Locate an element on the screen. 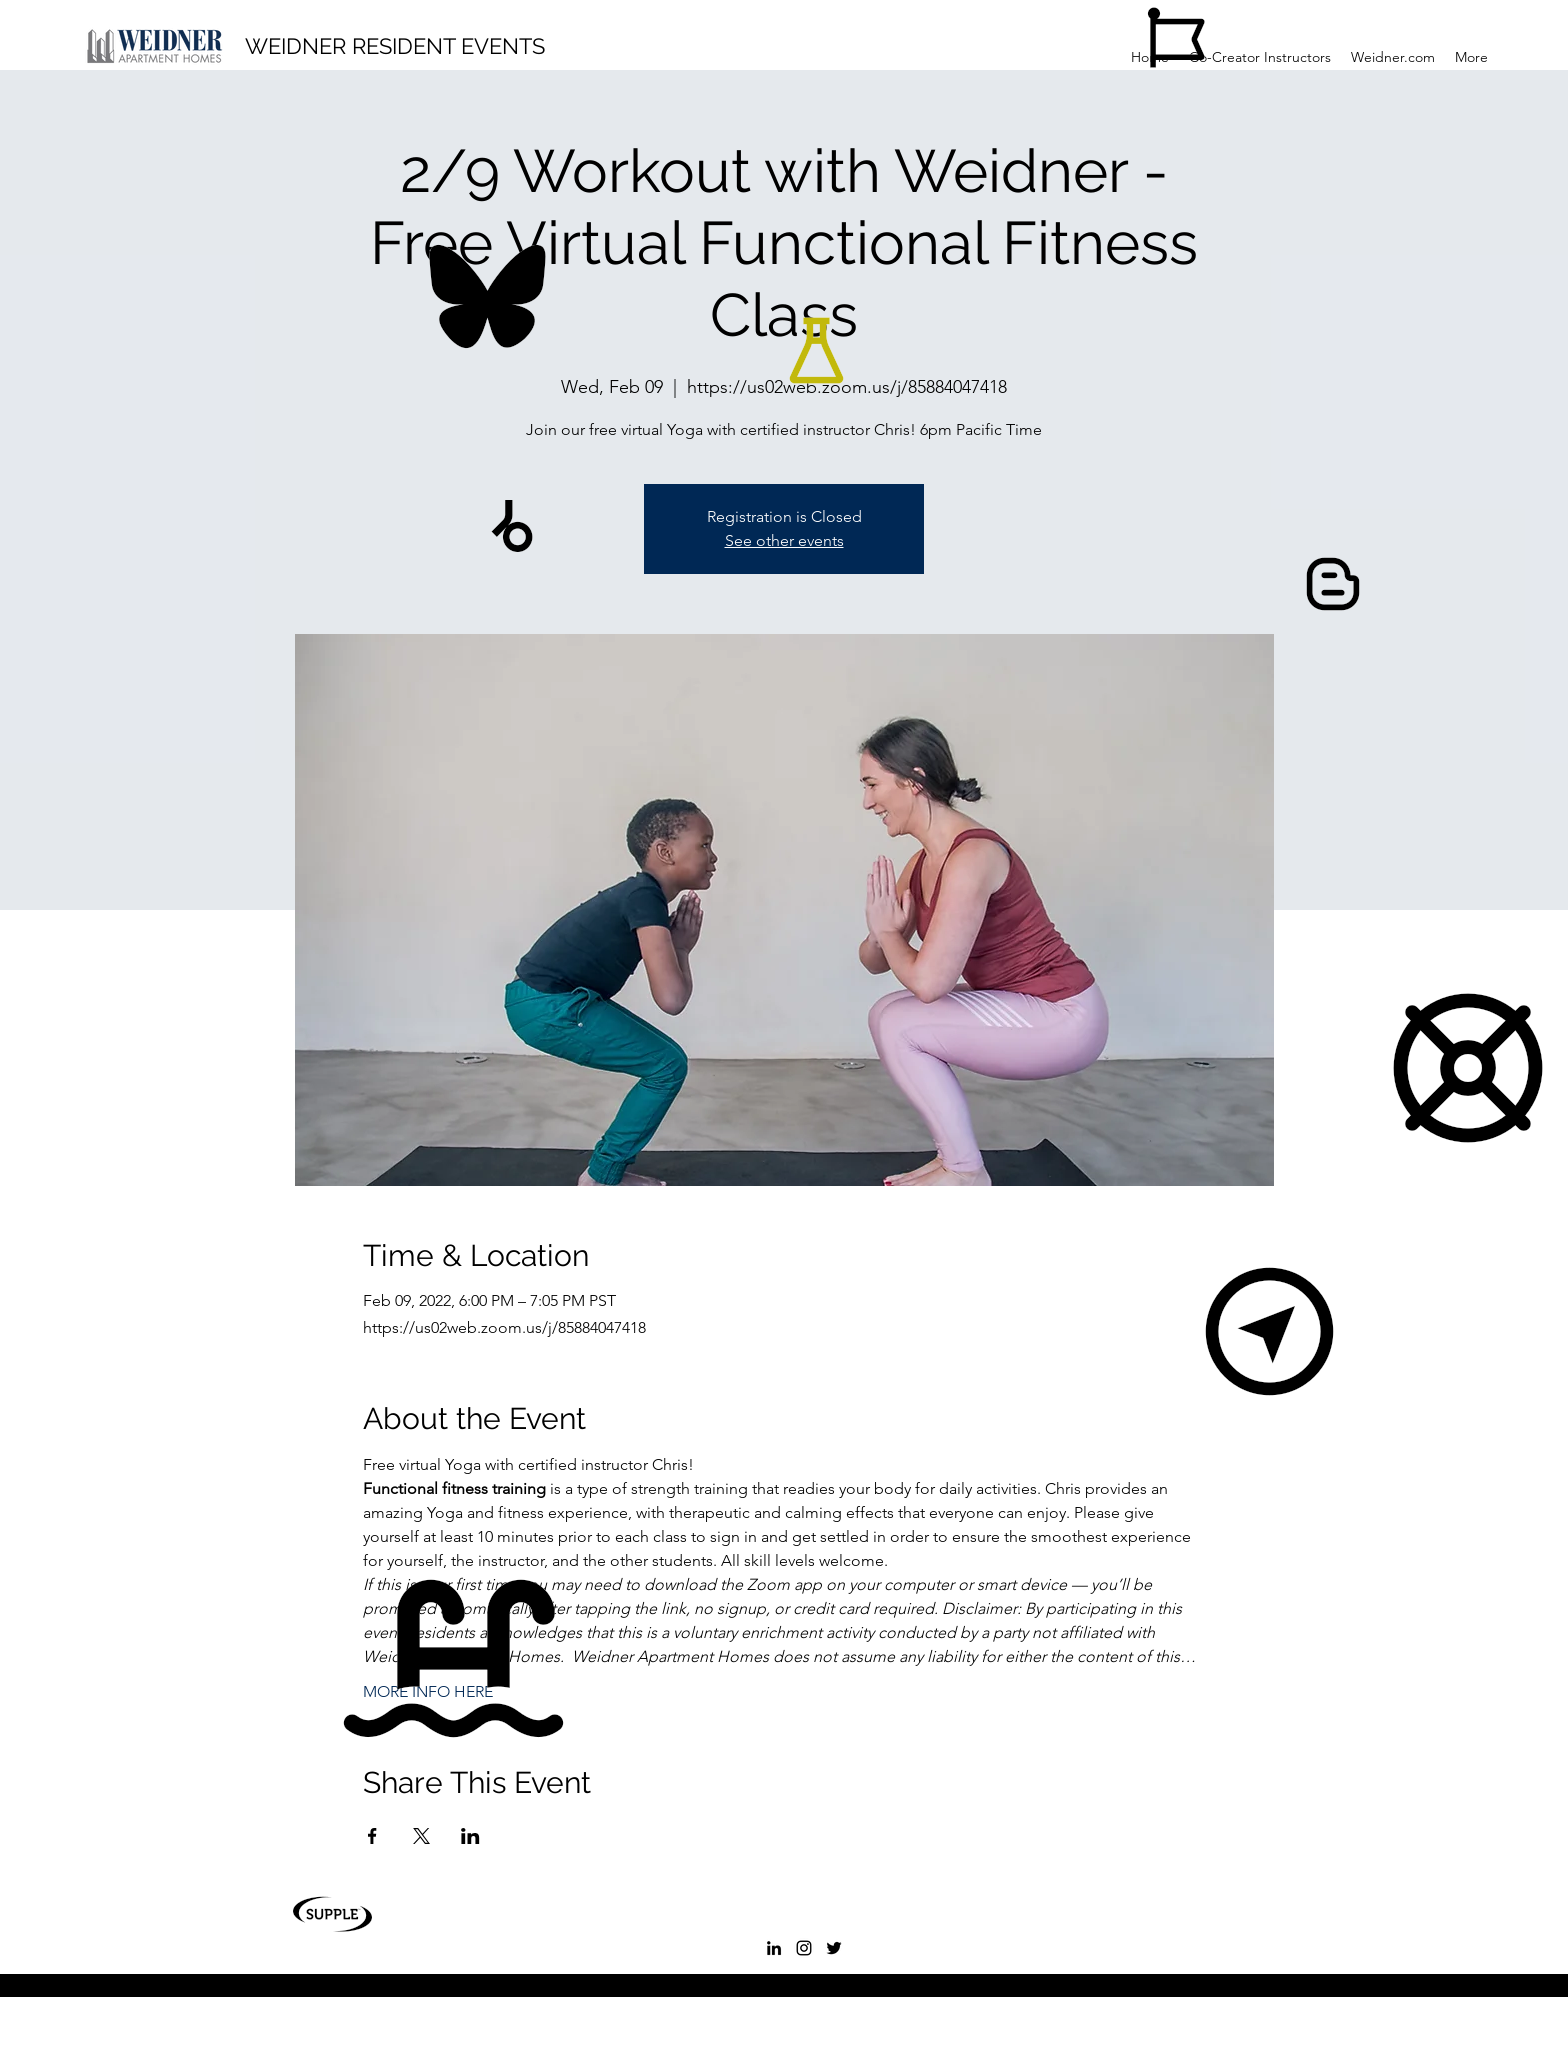 This screenshot has width=1568, height=2060. supple brand logo is located at coordinates (332, 1916).